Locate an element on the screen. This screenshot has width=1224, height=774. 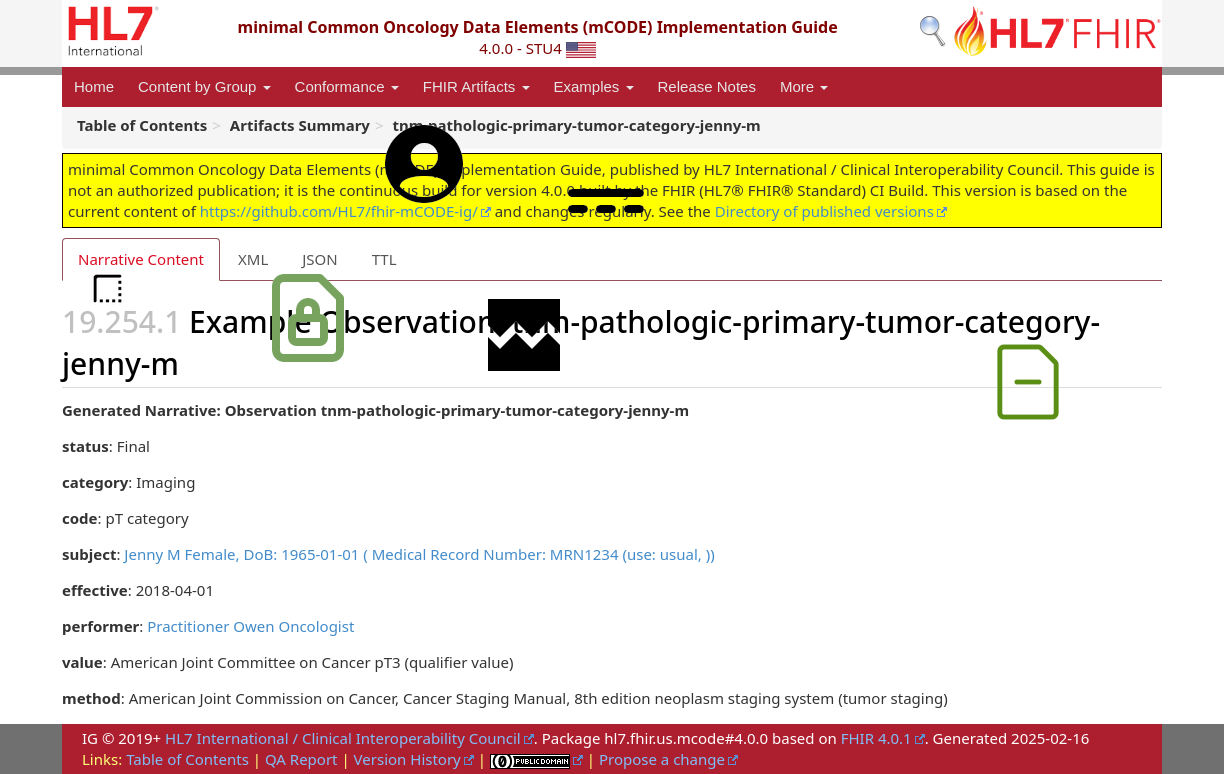
indicates image failed to load is located at coordinates (524, 335).